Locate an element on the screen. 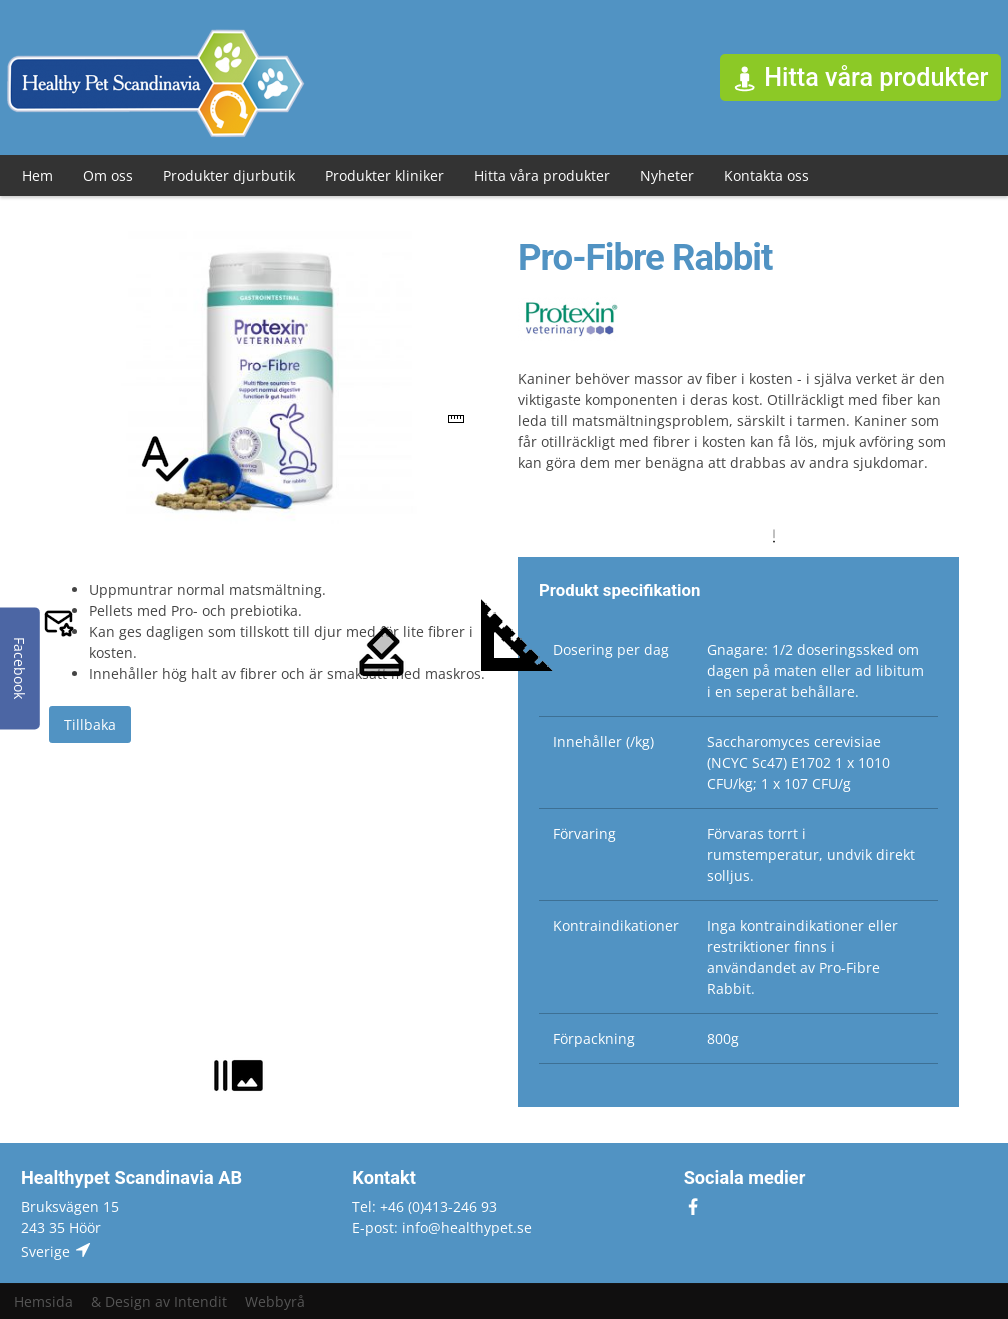 The width and height of the screenshot is (1008, 1319). enable burst mode for rapid photo capture is located at coordinates (238, 1075).